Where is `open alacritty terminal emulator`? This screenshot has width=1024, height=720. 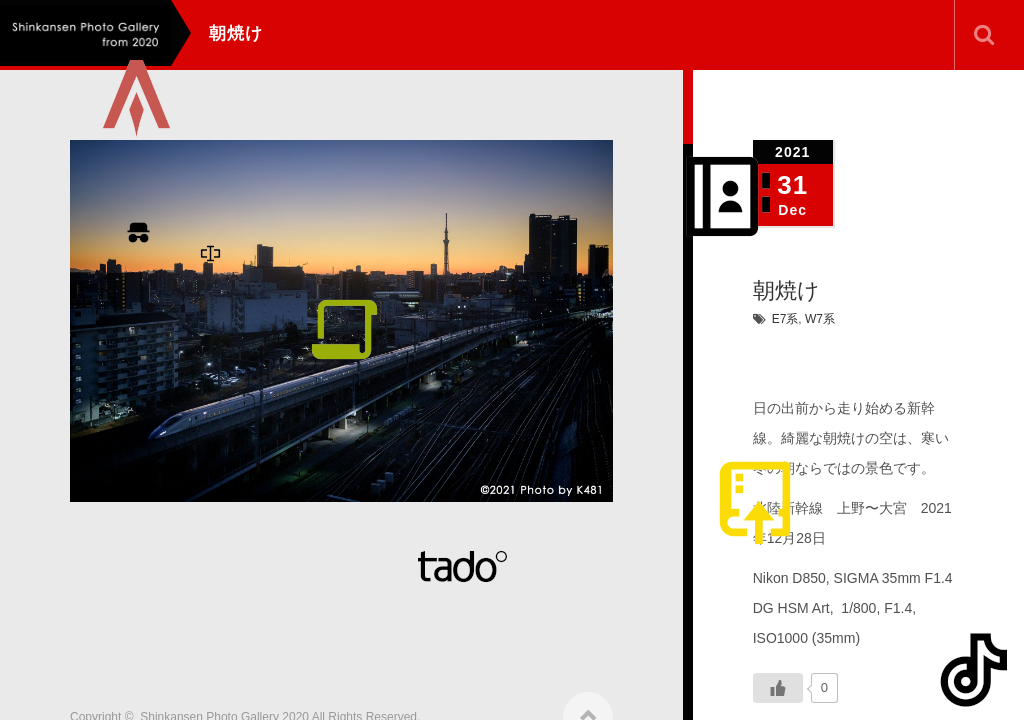
open alacritty terminal emulator is located at coordinates (136, 98).